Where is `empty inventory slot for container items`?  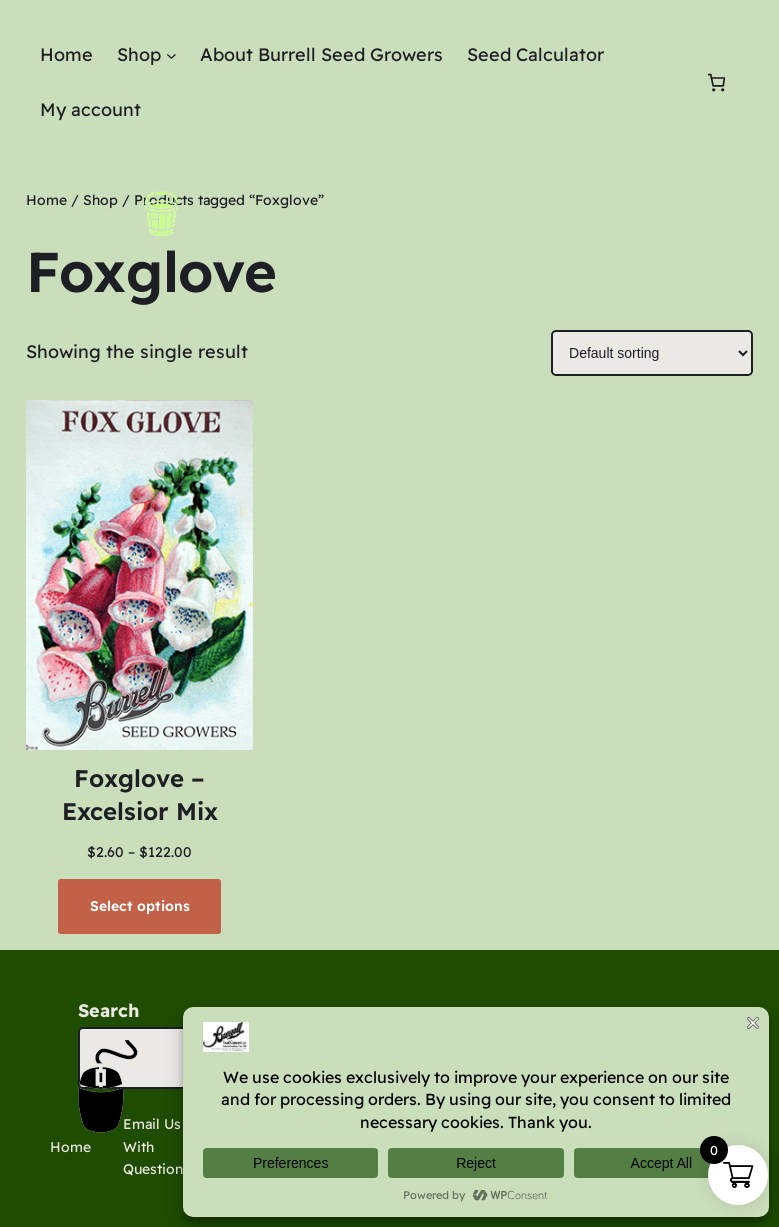
empty inventory slot for container items is located at coordinates (161, 212).